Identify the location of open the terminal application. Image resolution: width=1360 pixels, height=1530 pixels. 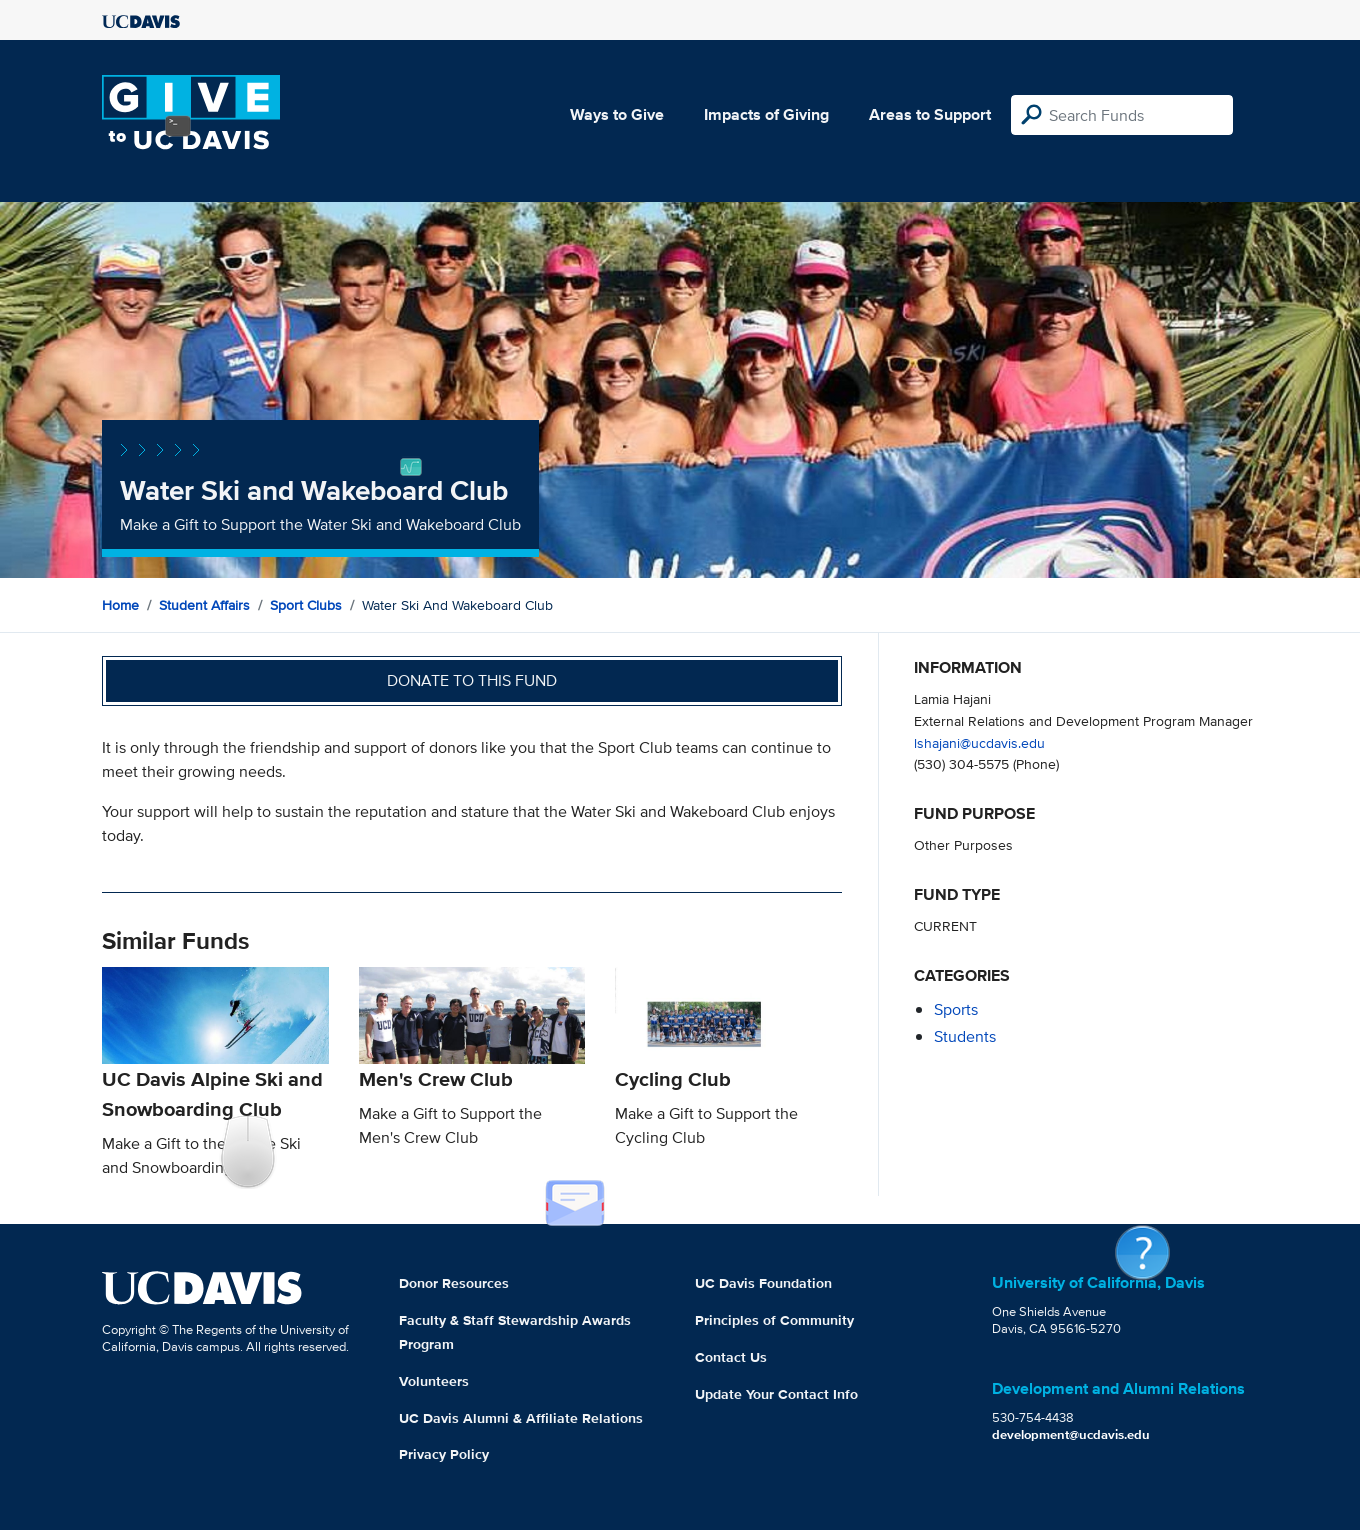
(178, 126).